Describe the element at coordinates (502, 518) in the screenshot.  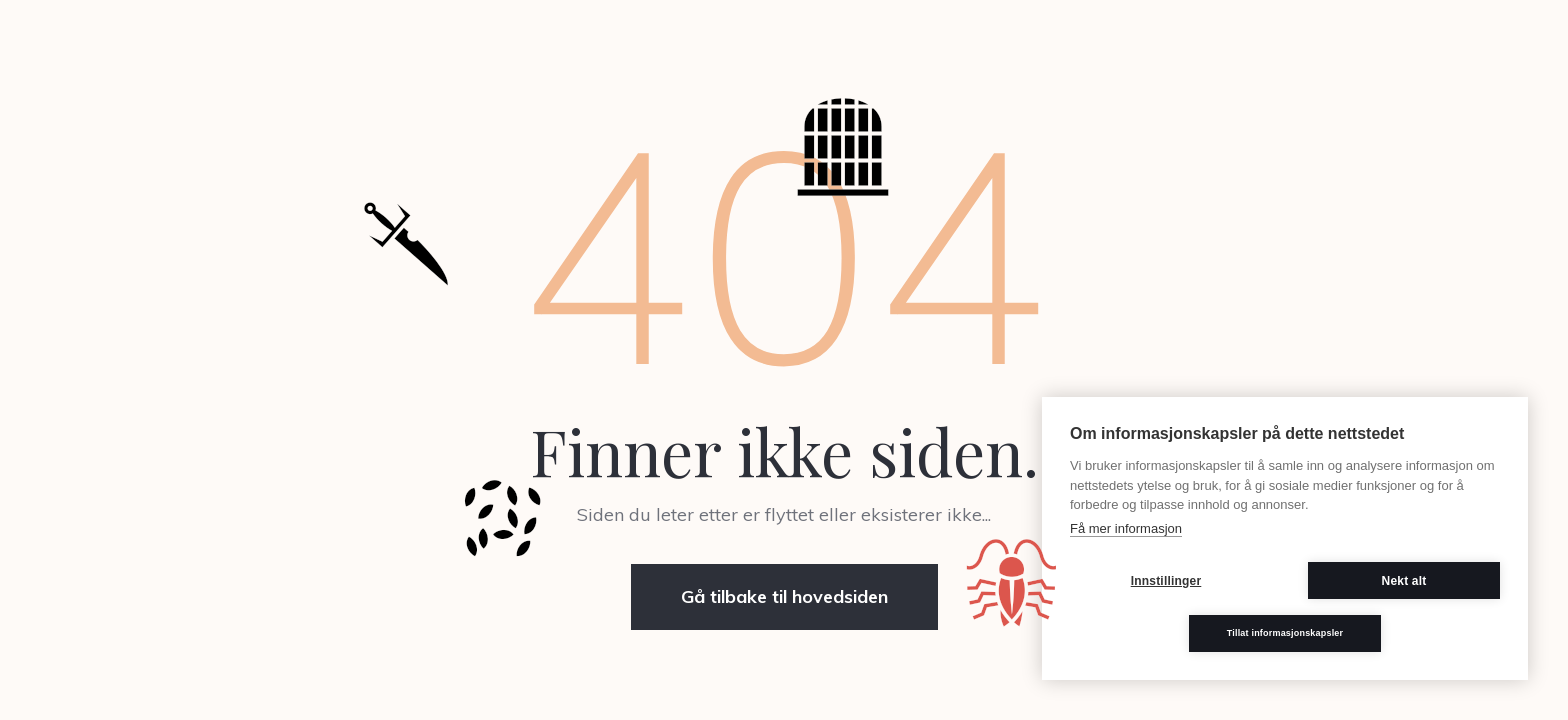
I see `sesame seeds ingredient or allergen indicator` at that location.